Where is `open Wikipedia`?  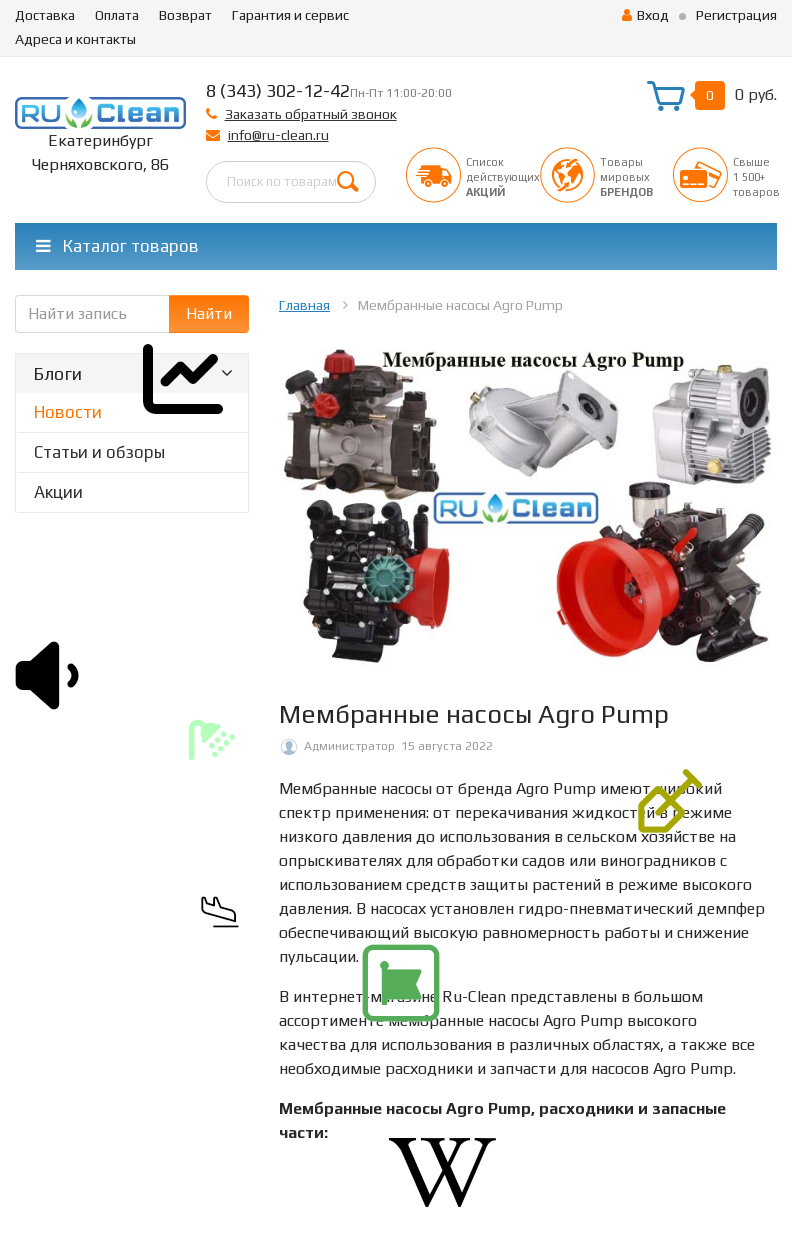 open Wikipedia is located at coordinates (442, 1172).